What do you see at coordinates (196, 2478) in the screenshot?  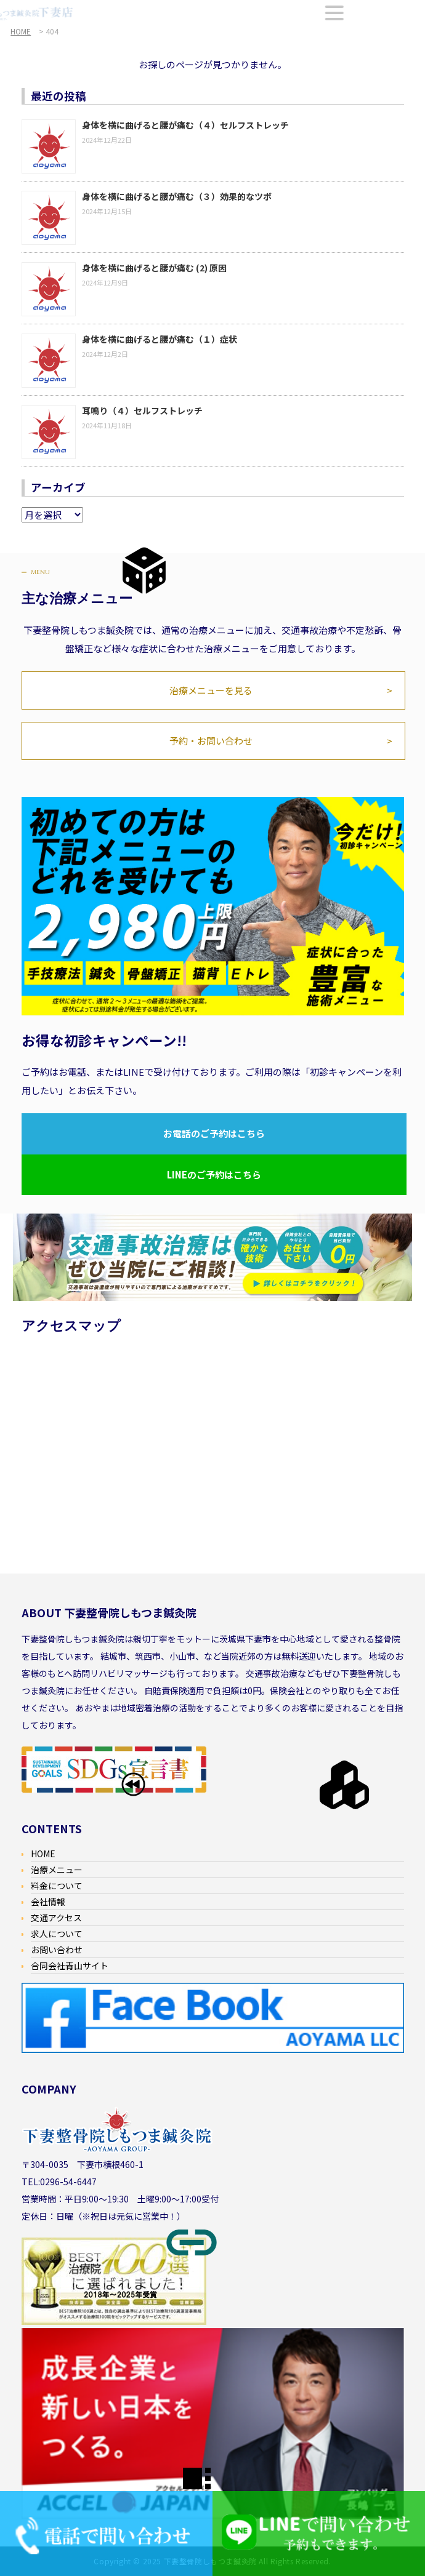 I see `toggle sidebar panel visibility` at bounding box center [196, 2478].